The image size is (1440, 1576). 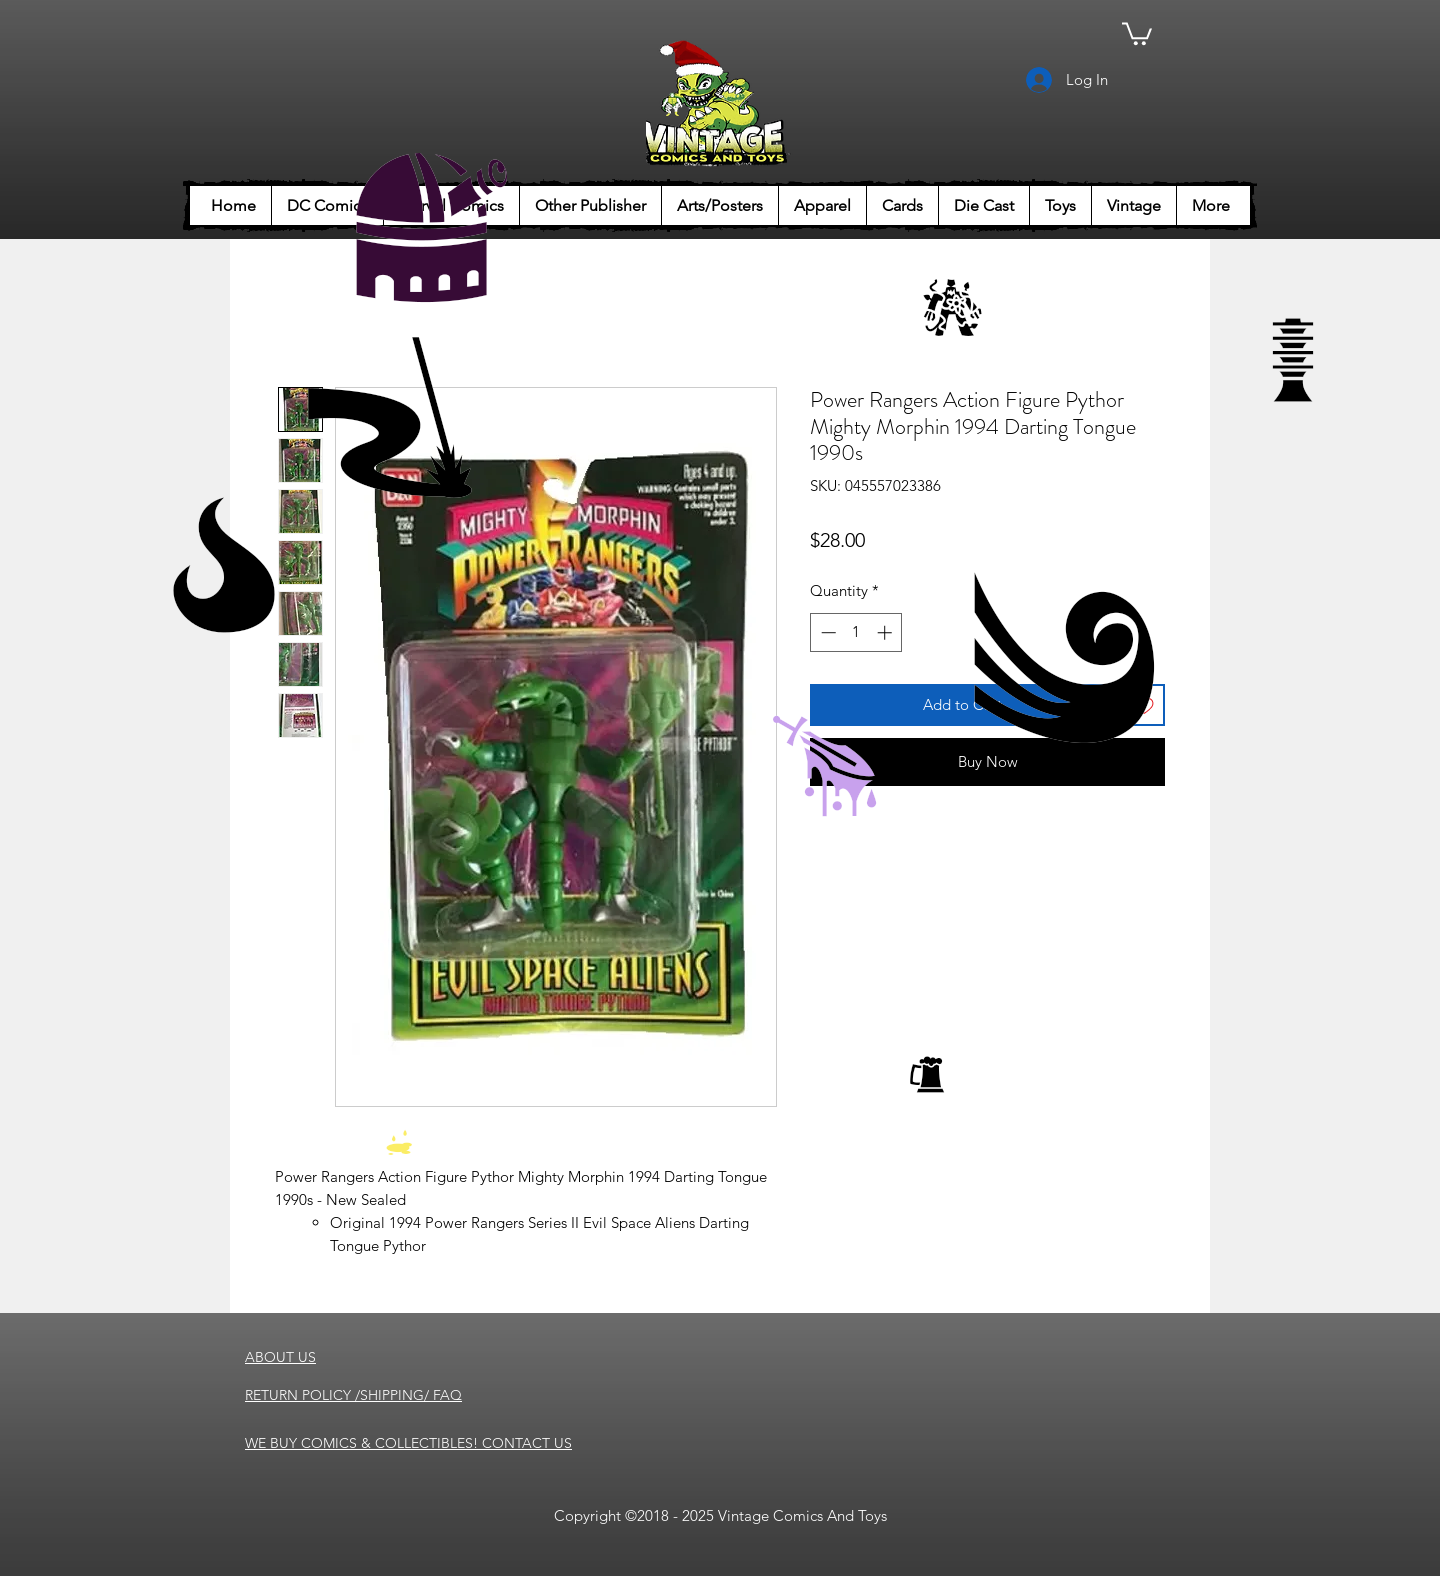 What do you see at coordinates (399, 1142) in the screenshot?
I see `indicates a water leak or fluid spill` at bounding box center [399, 1142].